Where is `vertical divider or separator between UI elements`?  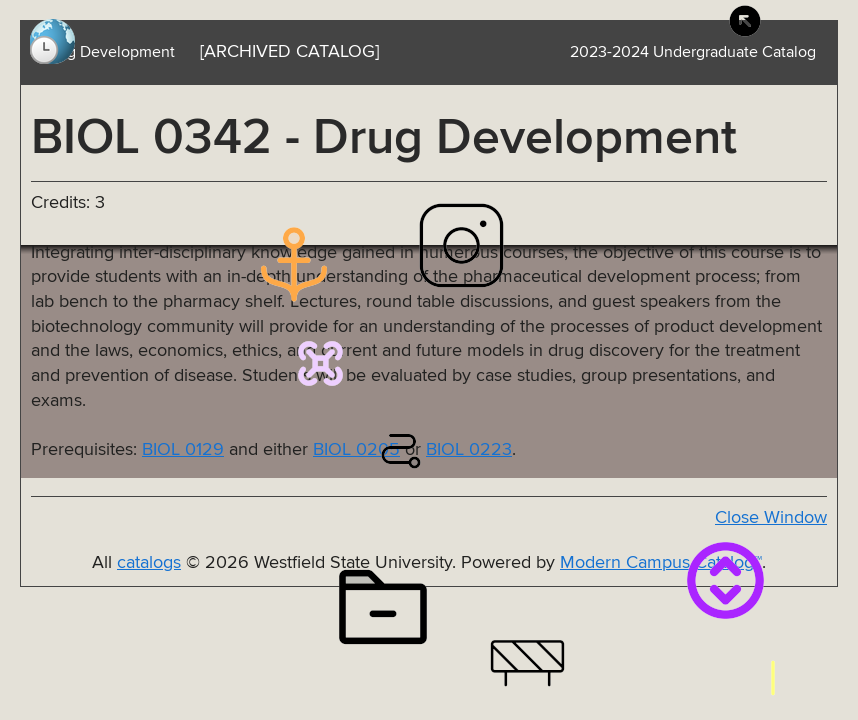
vertical divider or separator between UI elements is located at coordinates (773, 678).